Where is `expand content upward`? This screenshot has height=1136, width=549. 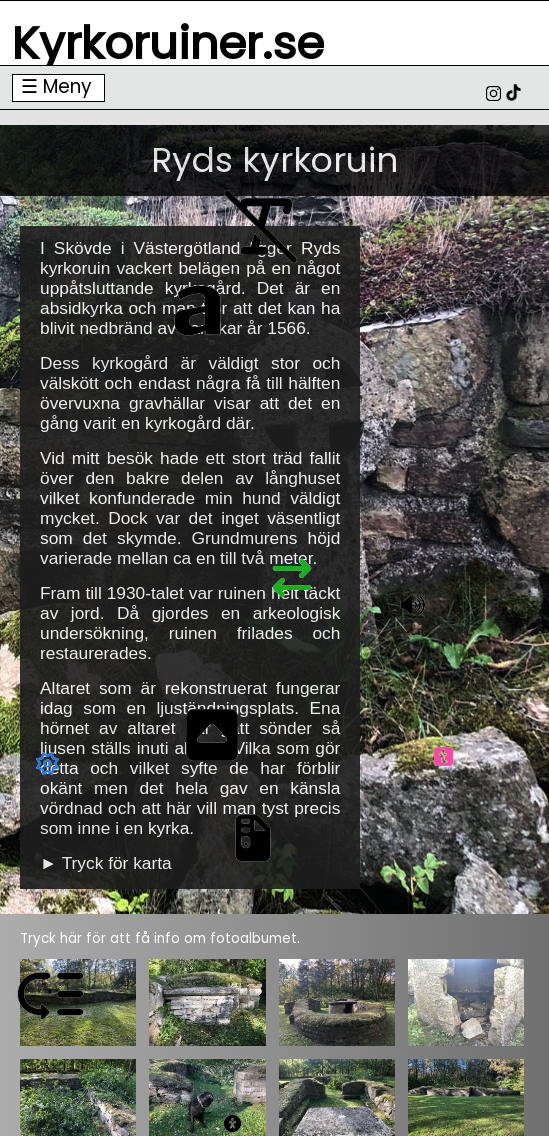
expand content upward is located at coordinates (212, 735).